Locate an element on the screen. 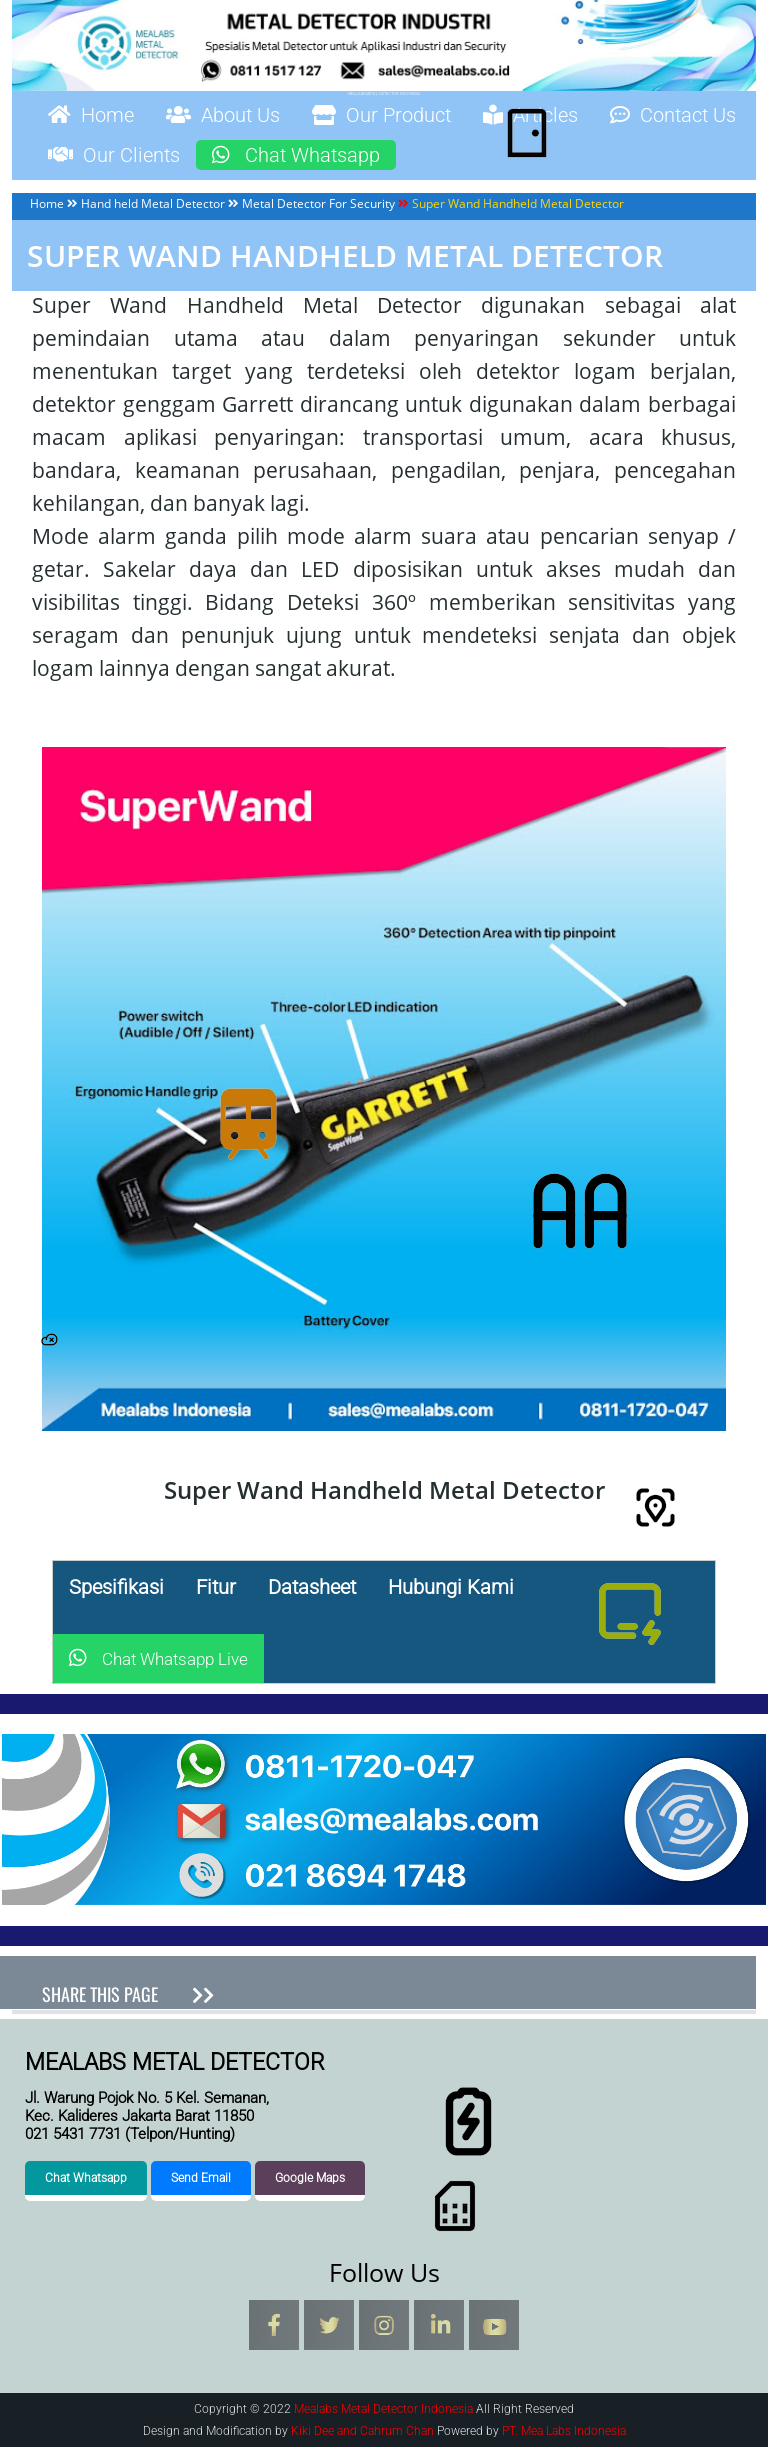 This screenshot has width=768, height=2447. manage sim card settings is located at coordinates (455, 2206).